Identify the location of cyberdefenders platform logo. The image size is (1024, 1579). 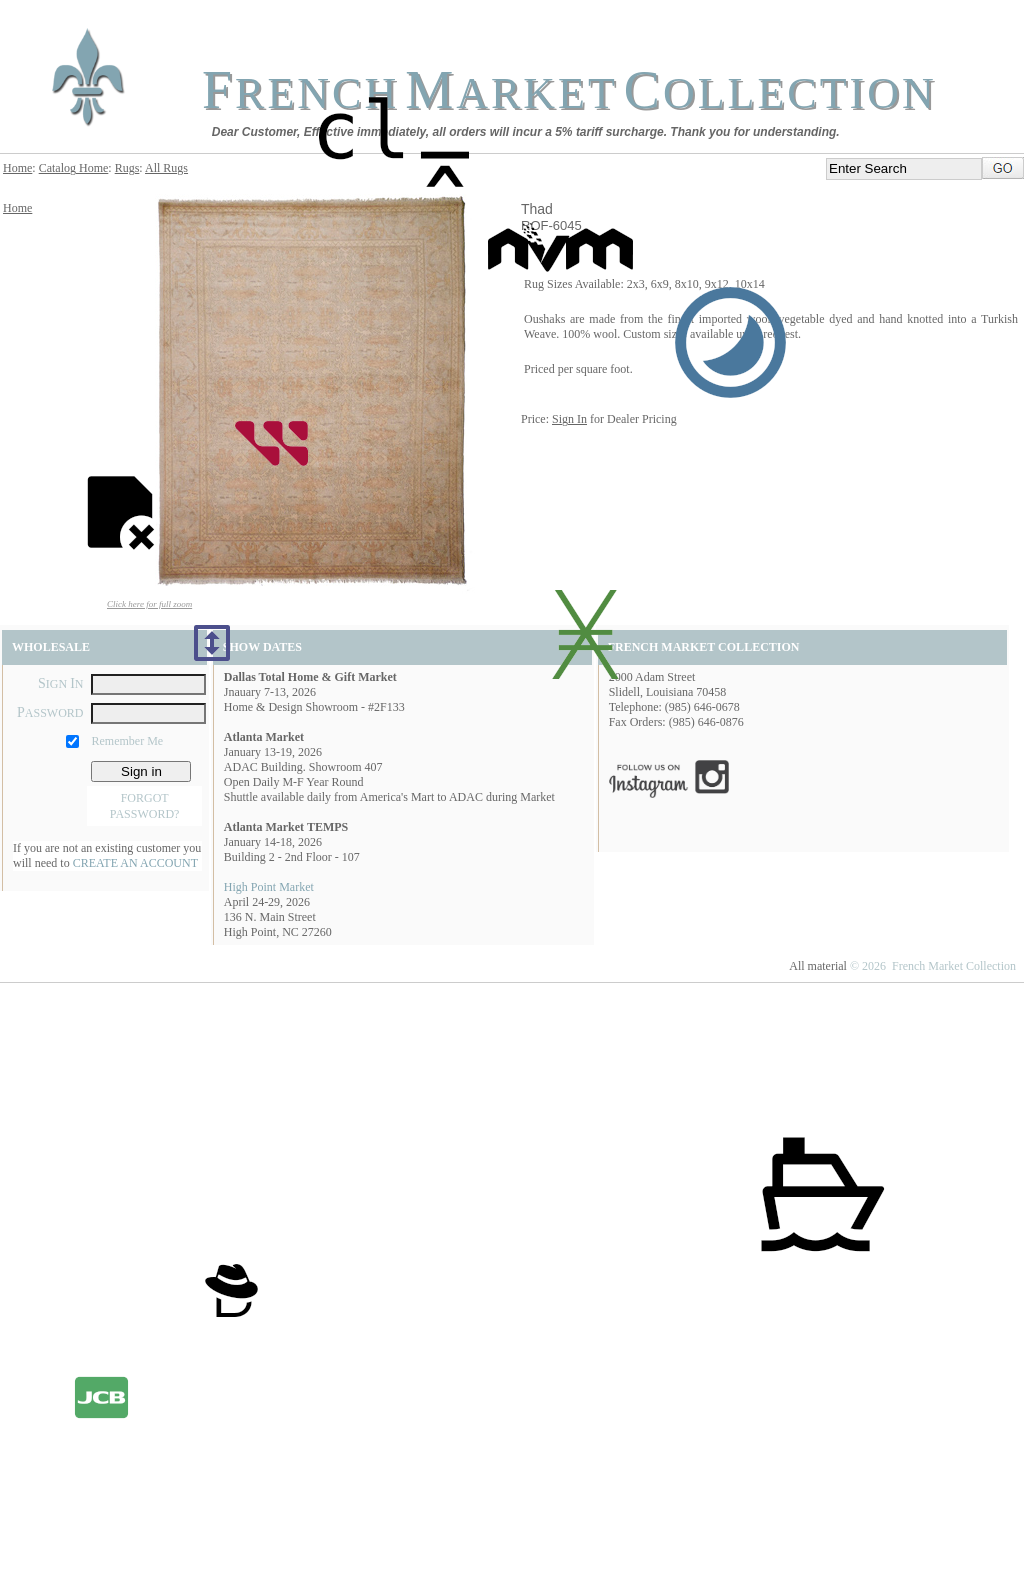
(231, 1290).